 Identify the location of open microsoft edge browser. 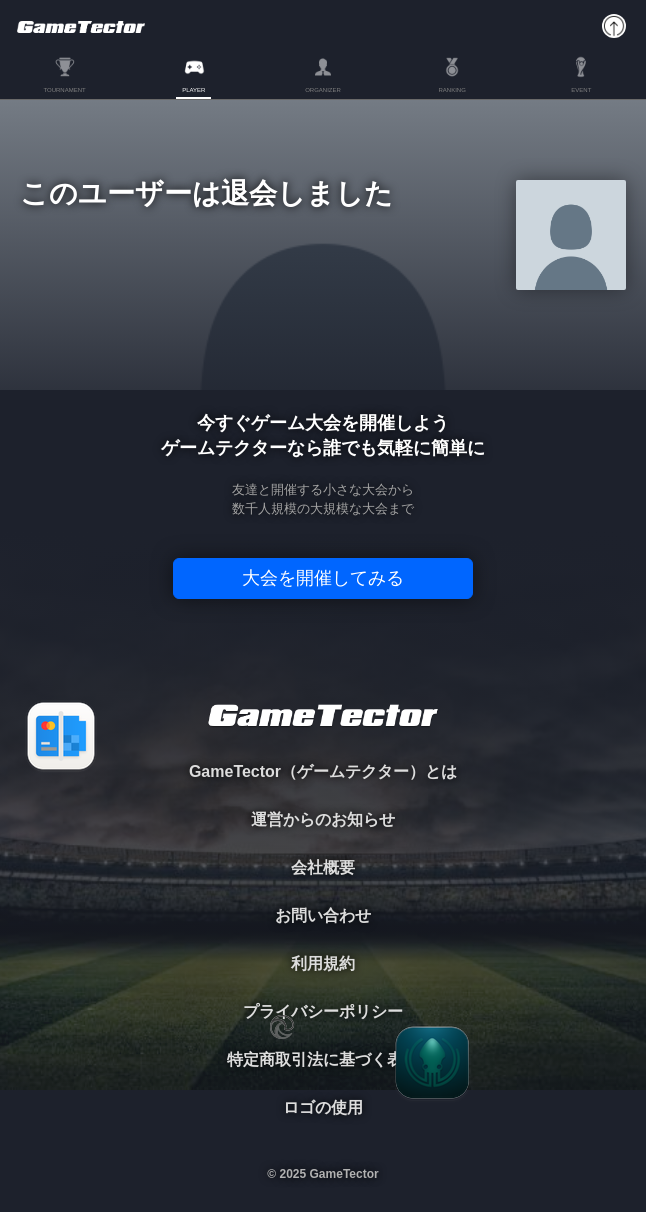
(282, 1027).